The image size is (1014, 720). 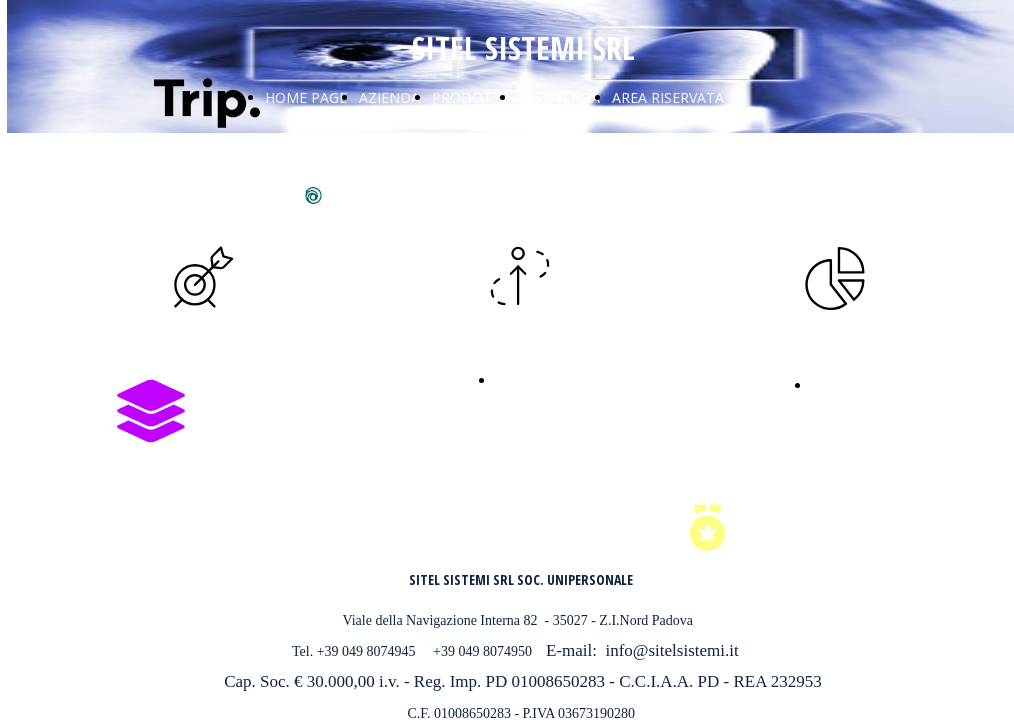 I want to click on open Ubisoft app or game launcher, so click(x=313, y=195).